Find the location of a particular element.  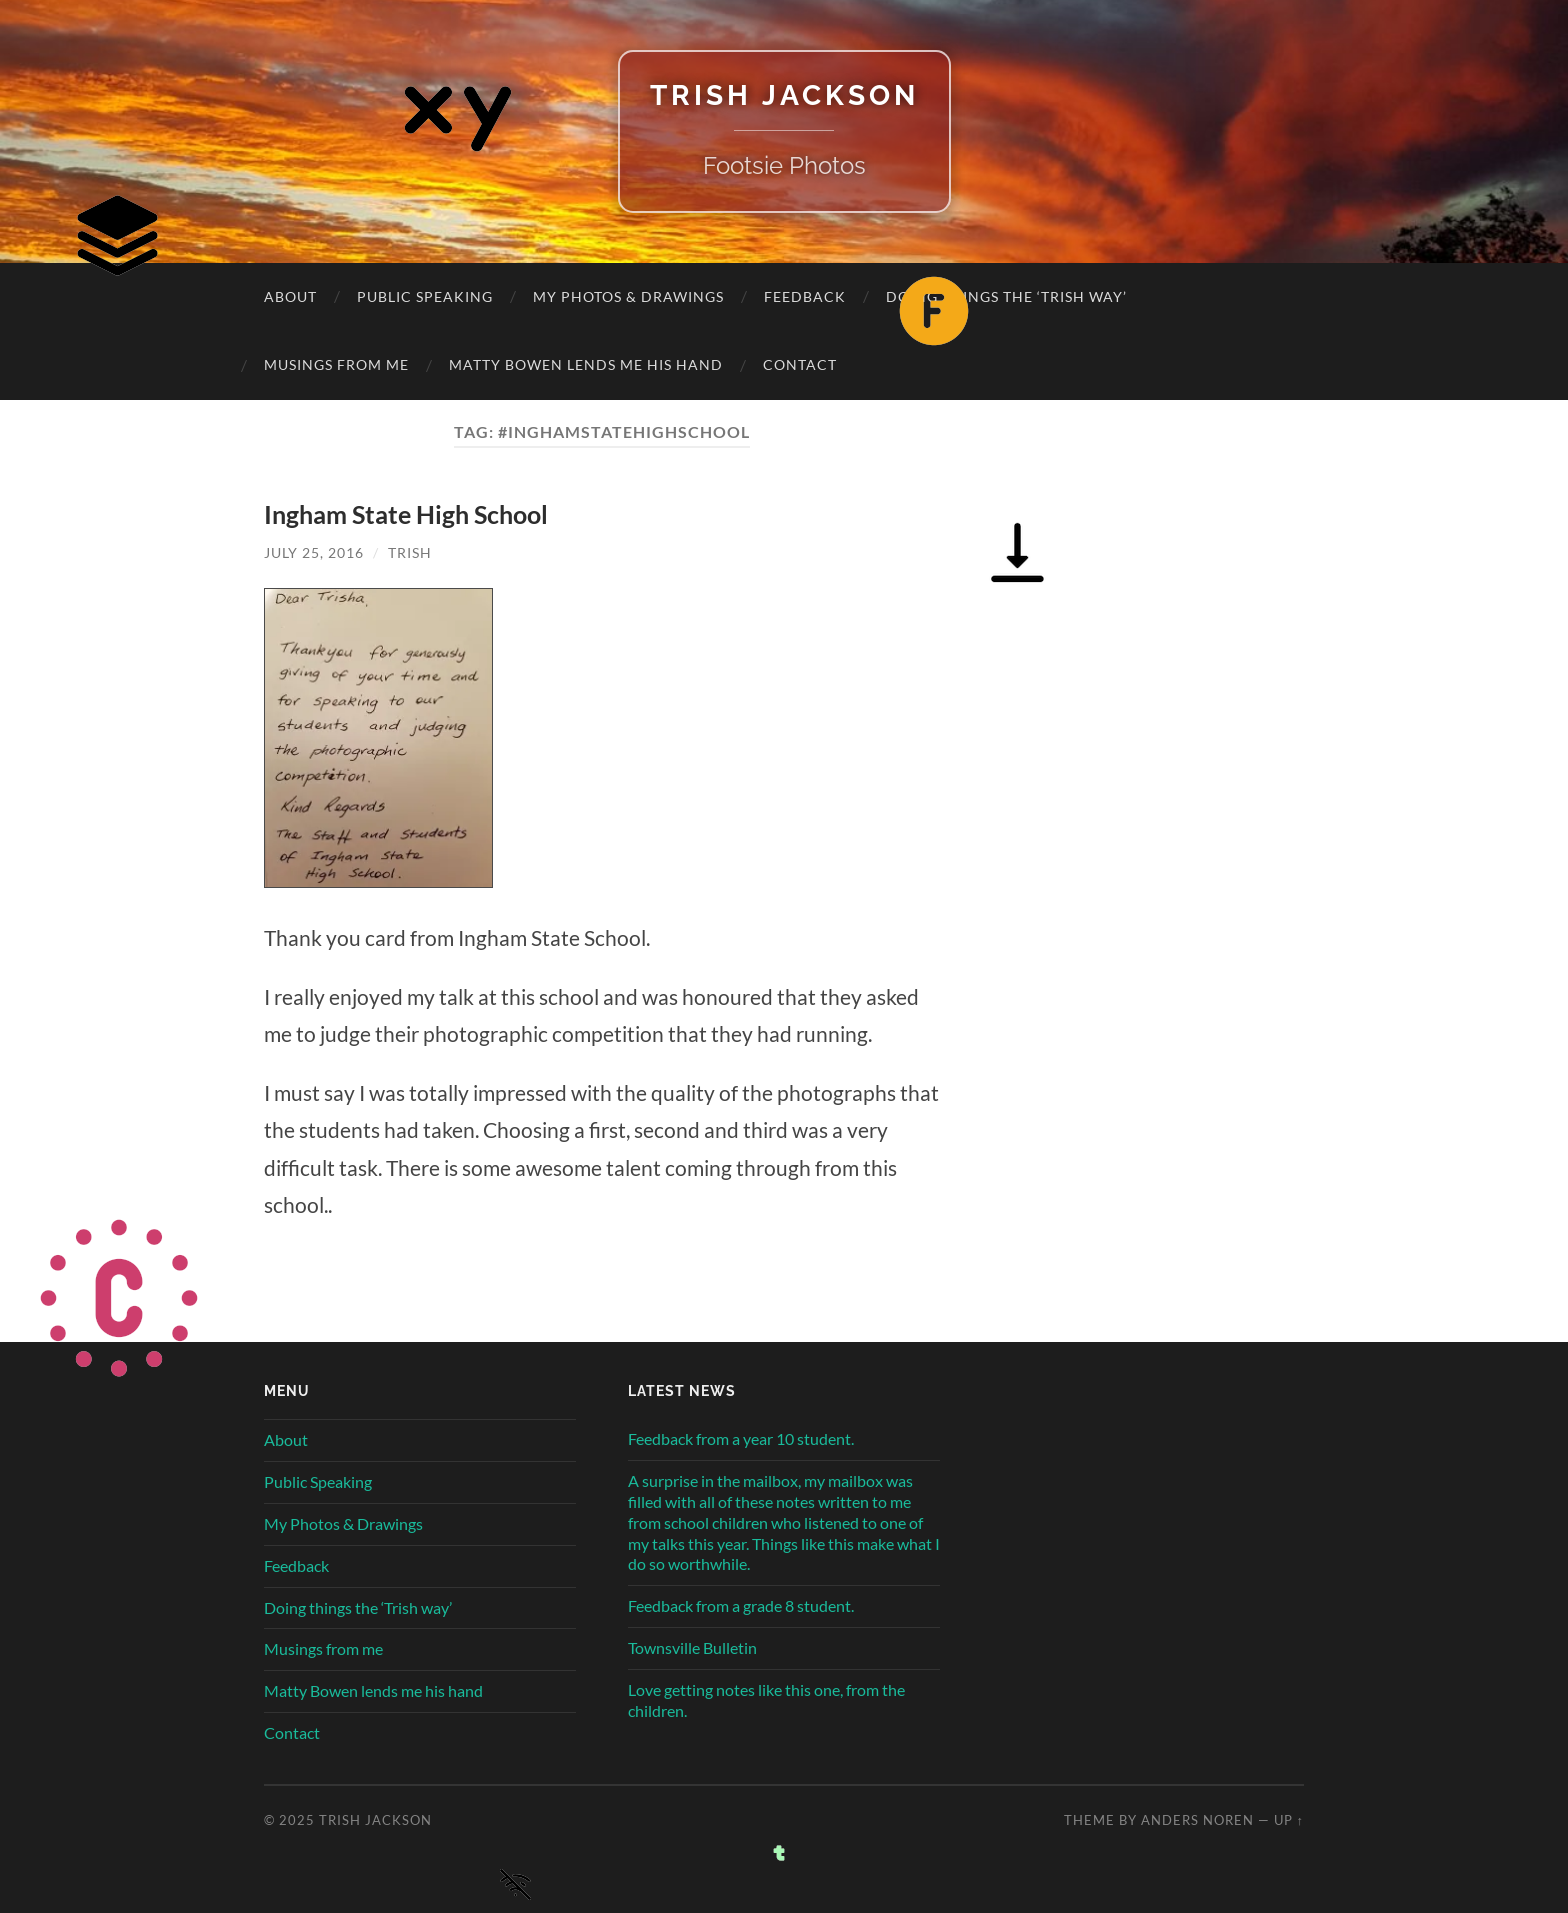

view stacked layers or content is located at coordinates (117, 235).